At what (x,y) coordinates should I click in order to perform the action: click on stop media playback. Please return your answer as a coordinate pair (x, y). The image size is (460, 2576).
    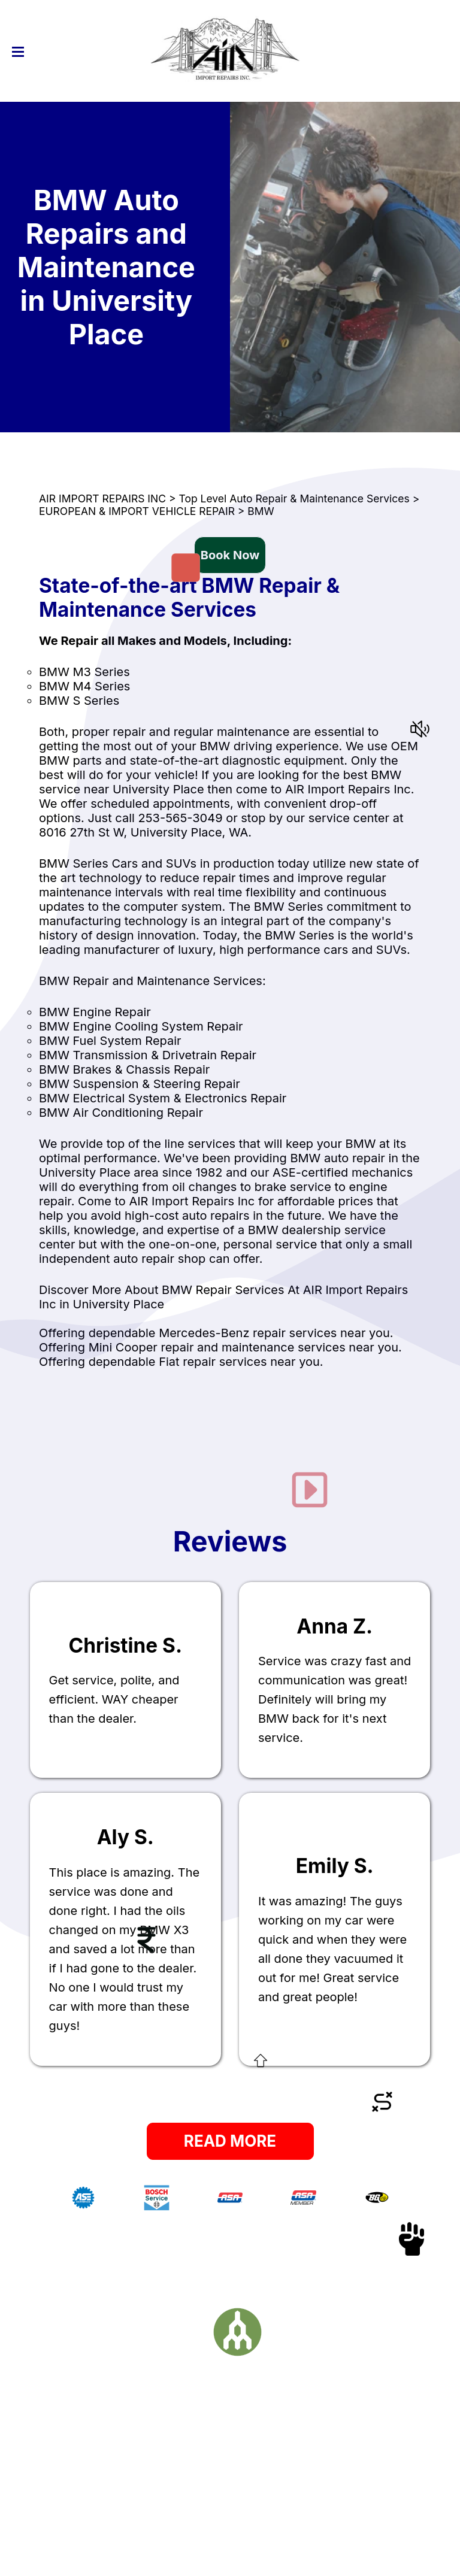
    Looking at the image, I should click on (186, 568).